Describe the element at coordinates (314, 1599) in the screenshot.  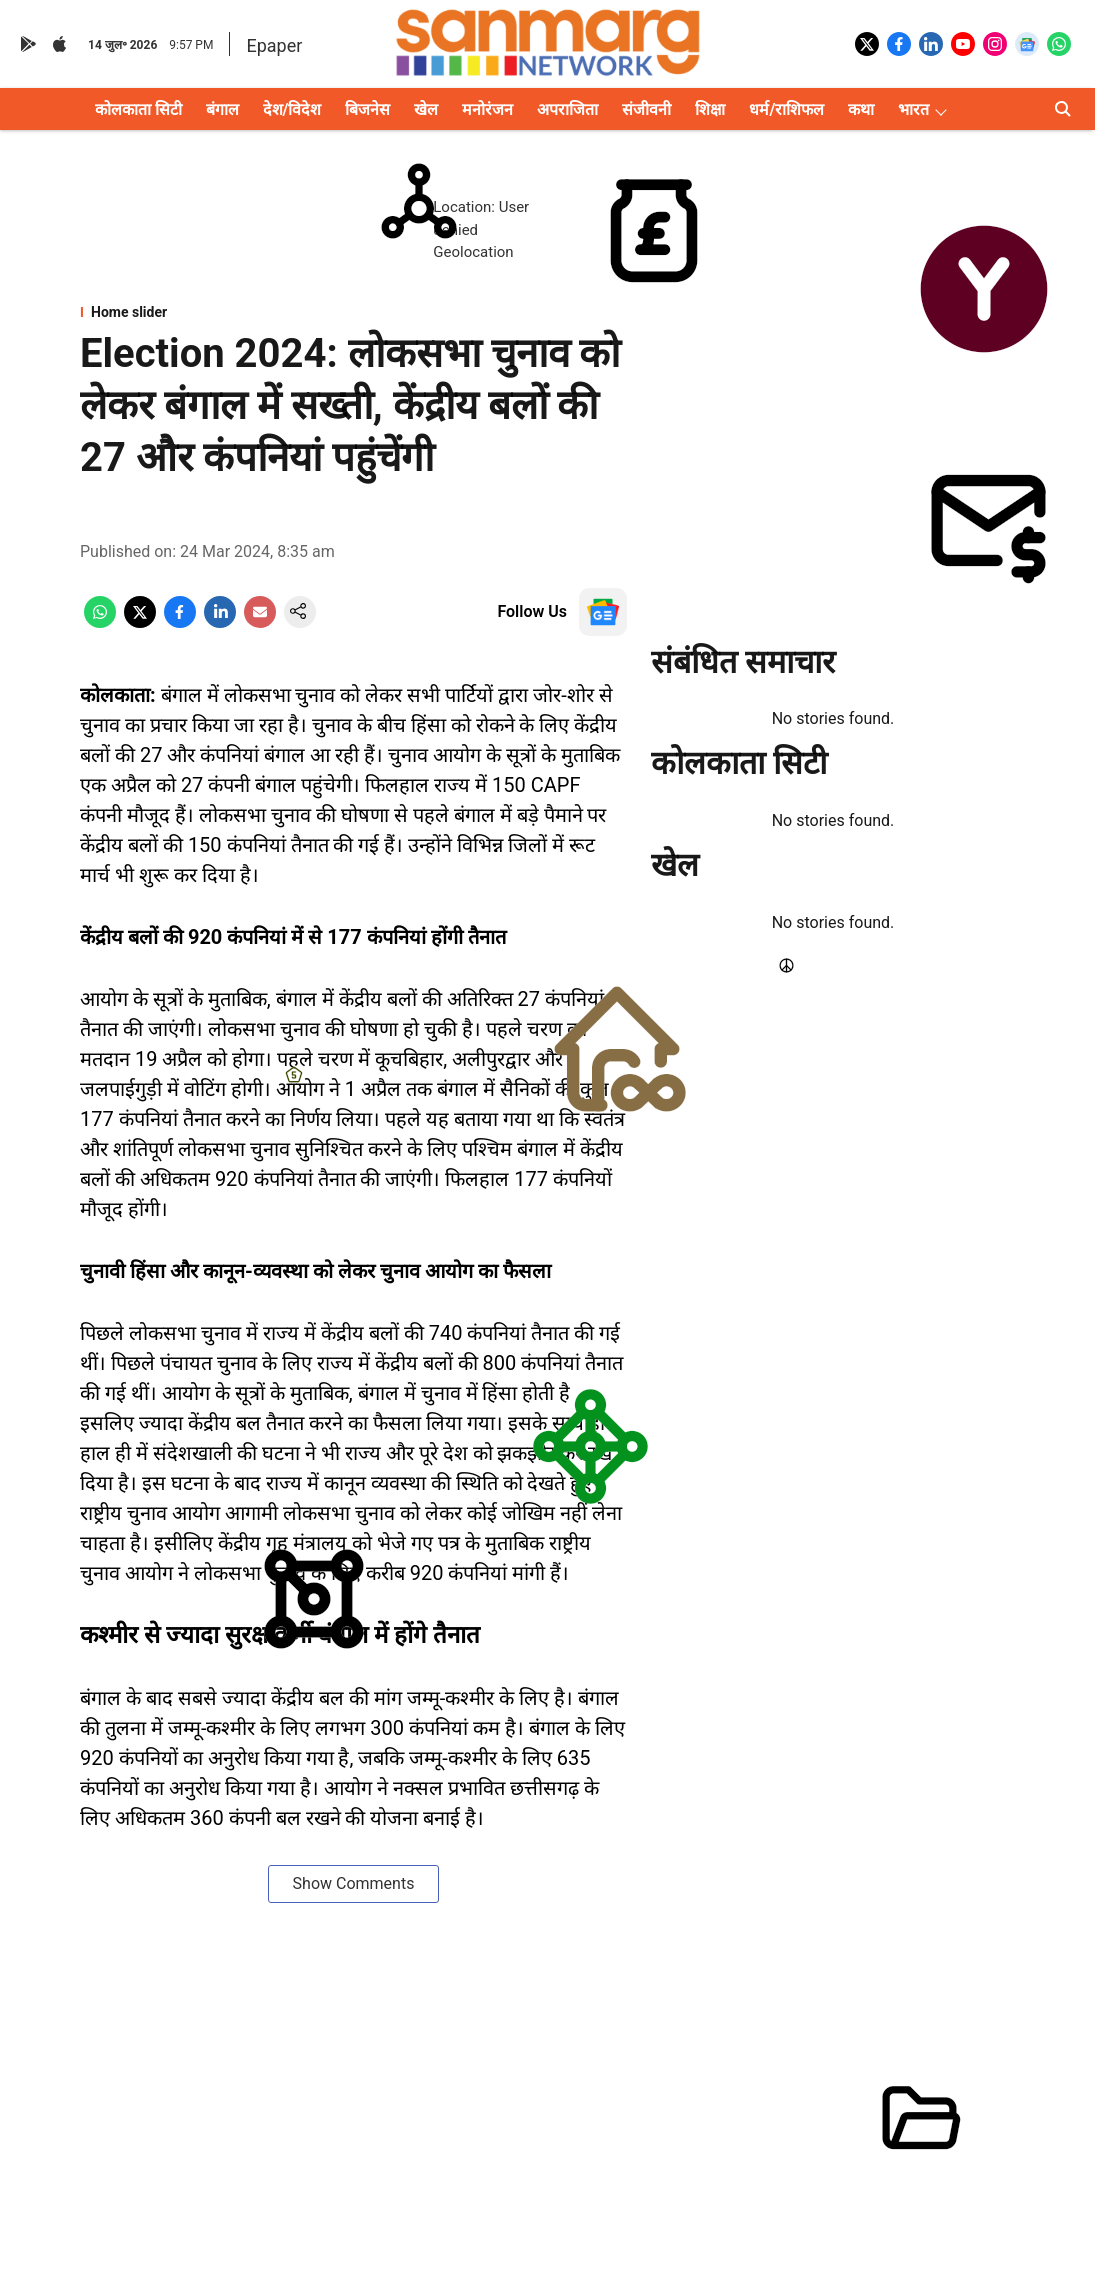
I see `view complex network topology` at that location.